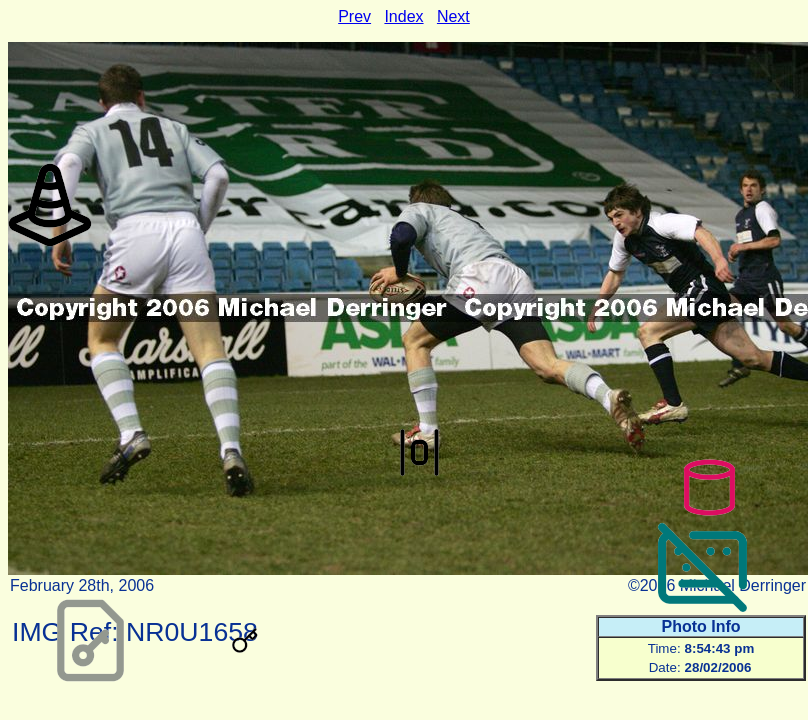 The height and width of the screenshot is (720, 808). What do you see at coordinates (702, 567) in the screenshot?
I see `disable keyboard input` at bounding box center [702, 567].